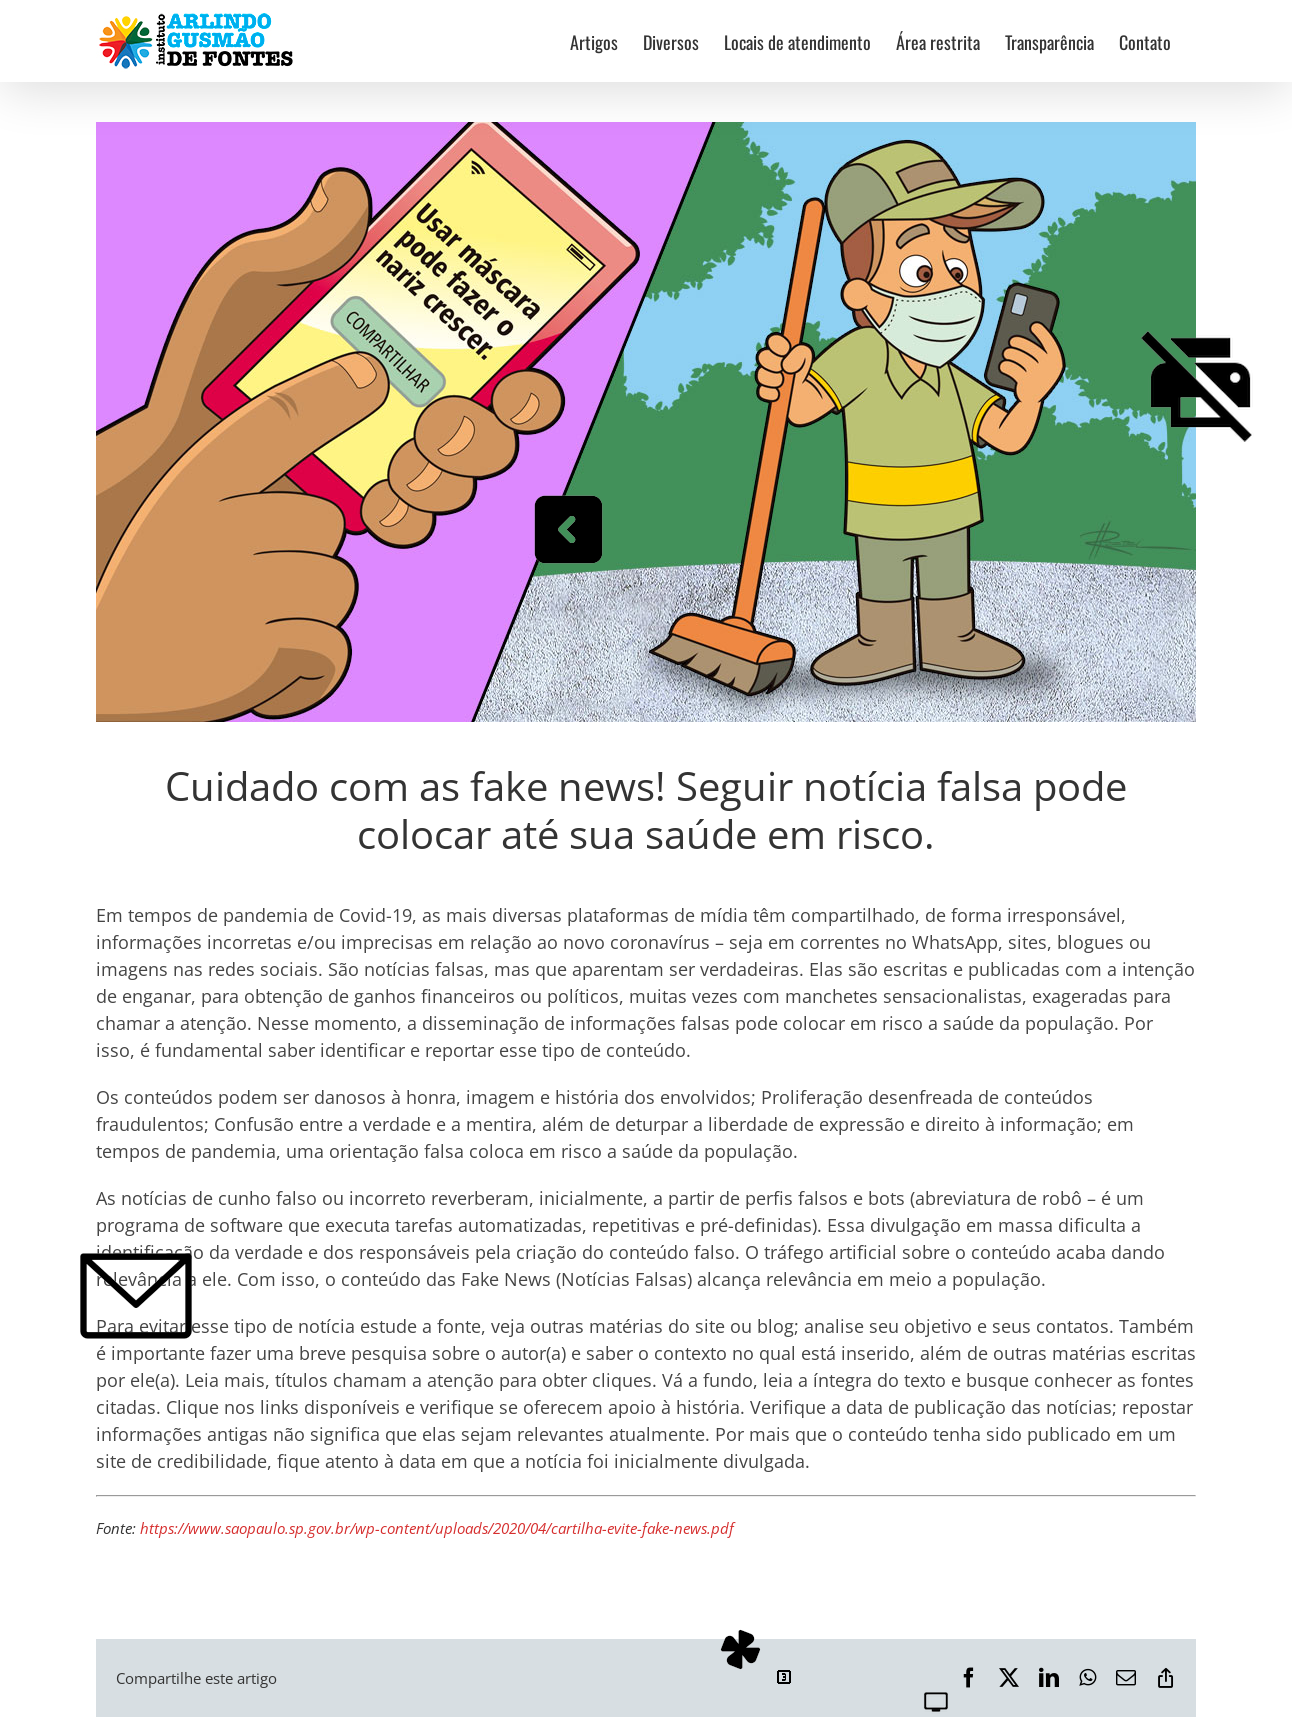 The image size is (1292, 1727). Describe the element at coordinates (136, 1296) in the screenshot. I see `open your email inbox` at that location.